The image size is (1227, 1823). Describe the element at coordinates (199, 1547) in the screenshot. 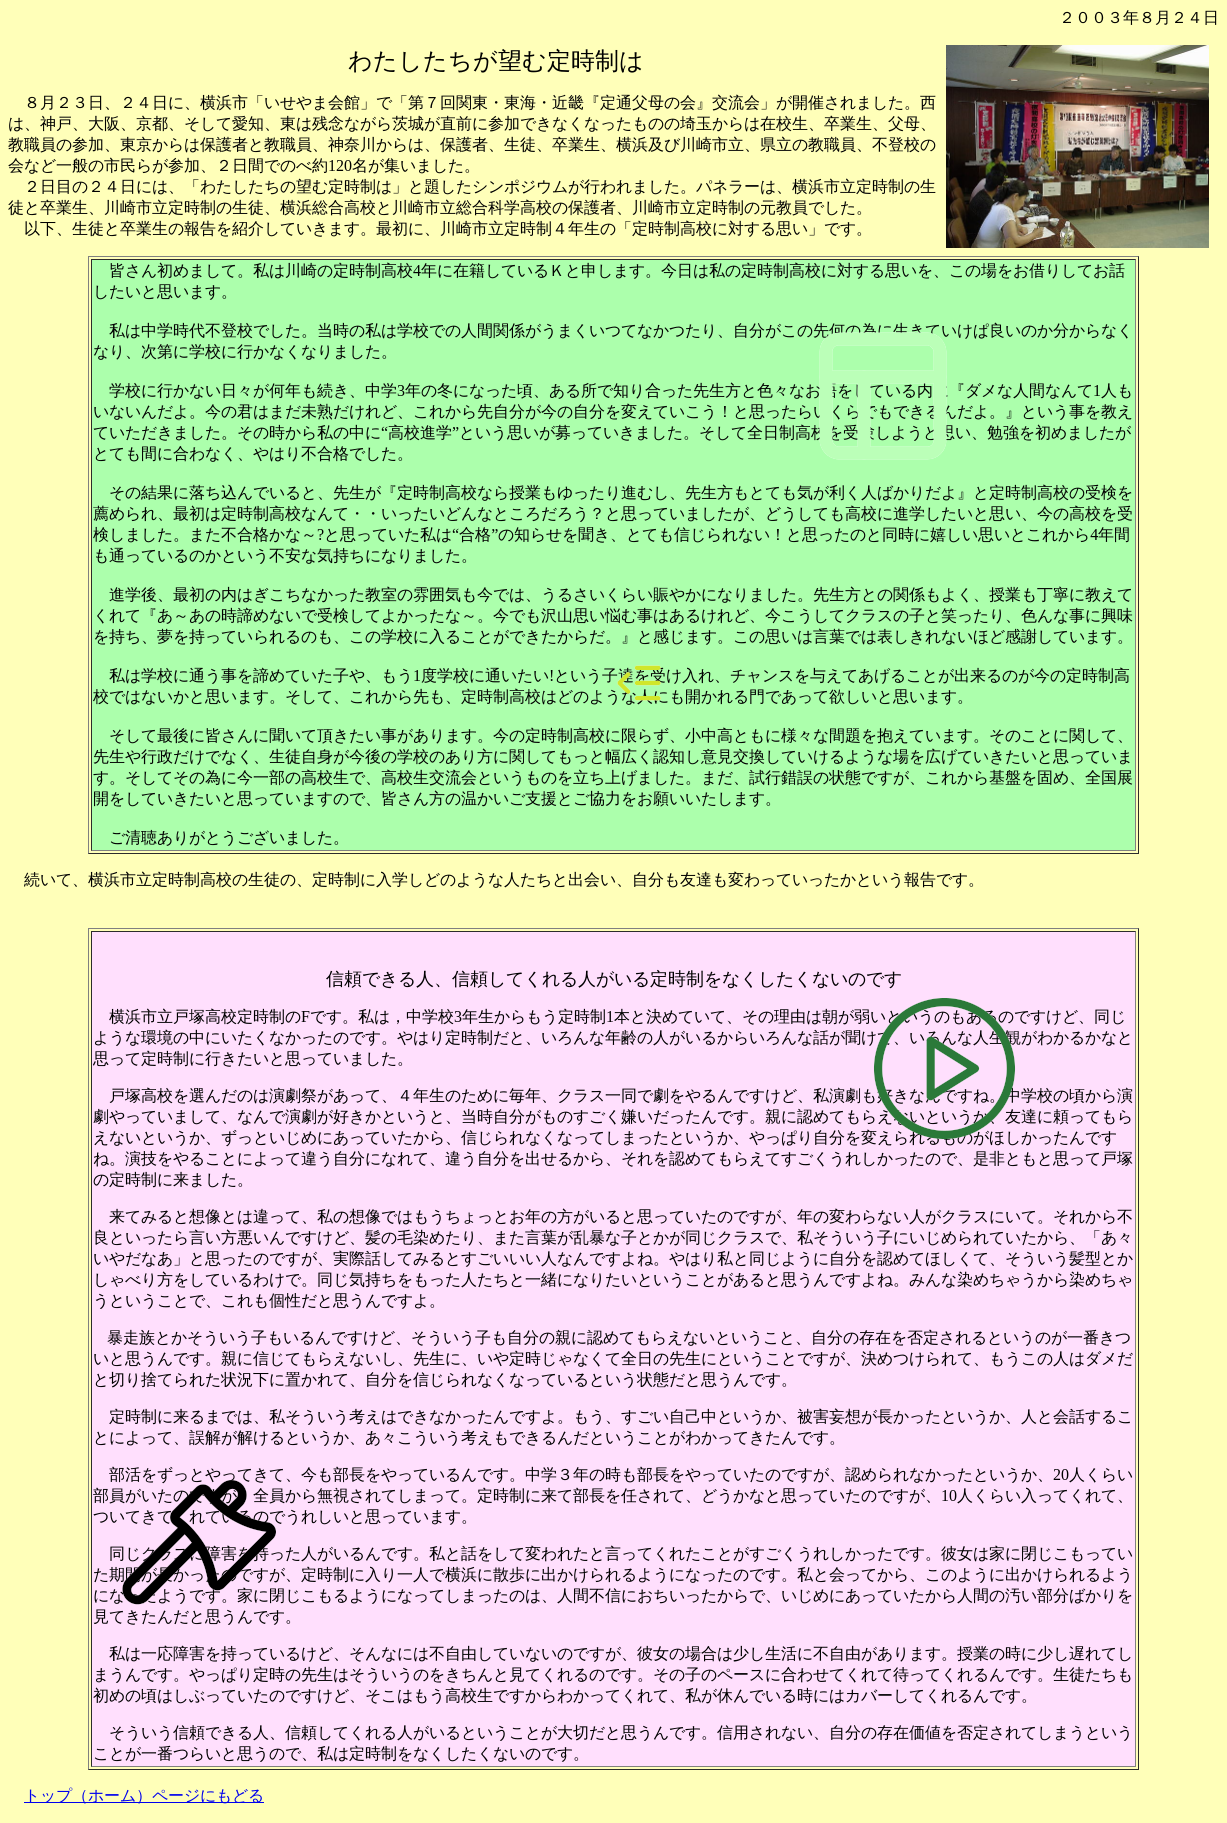

I see `tool or equipment category` at that location.